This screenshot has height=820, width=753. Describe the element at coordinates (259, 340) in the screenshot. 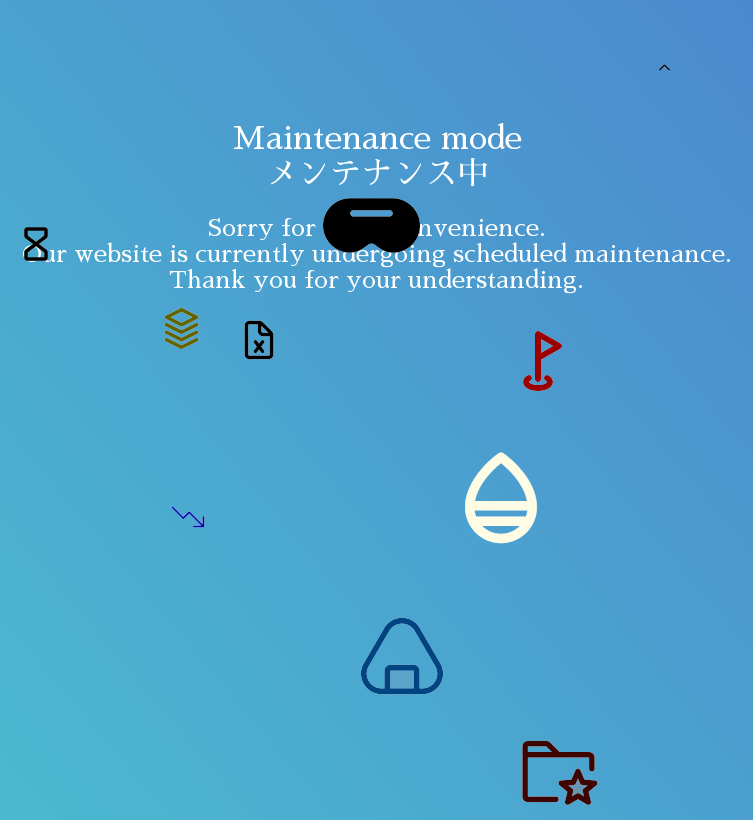

I see `open or view an excel spreadsheet` at that location.